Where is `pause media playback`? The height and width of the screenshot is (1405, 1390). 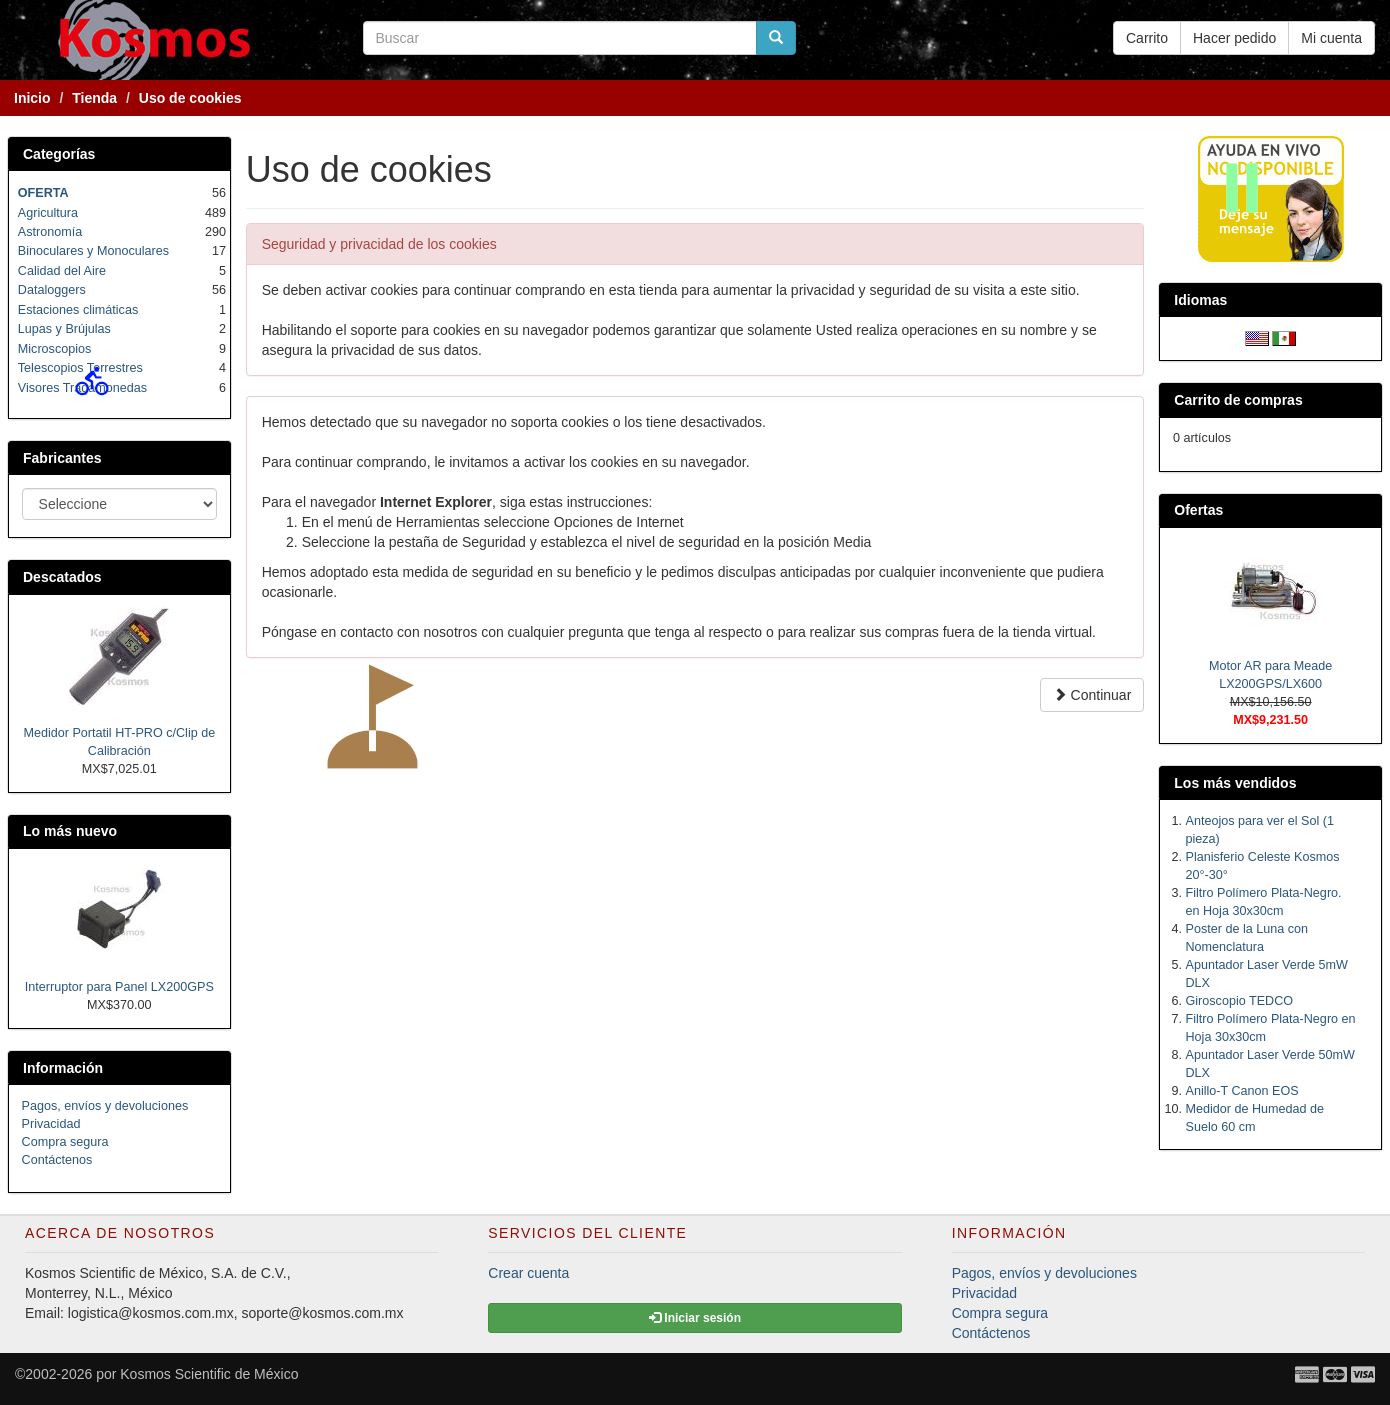 pause media playback is located at coordinates (1242, 188).